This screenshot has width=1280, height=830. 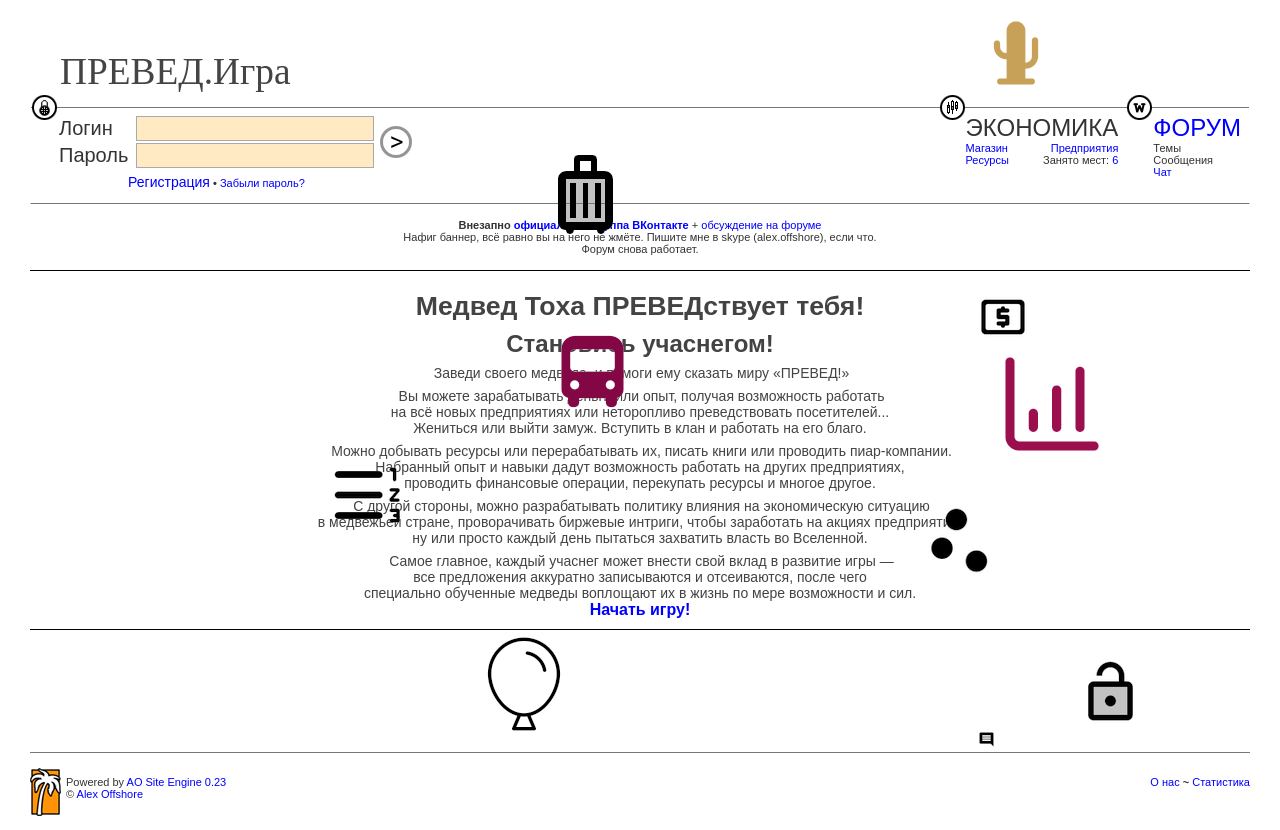 What do you see at coordinates (524, 684) in the screenshot?
I see `indicates a celebration or birthday event` at bounding box center [524, 684].